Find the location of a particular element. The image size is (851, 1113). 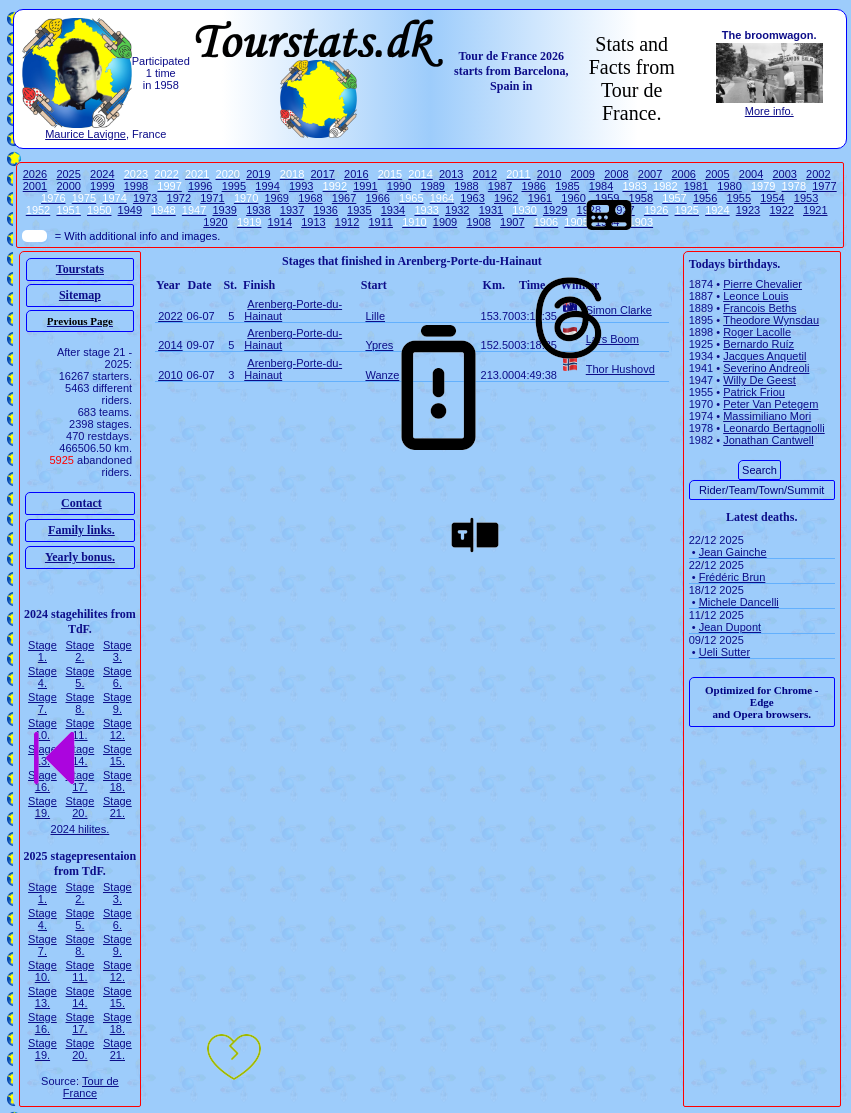

indicates low battery warning is located at coordinates (438, 387).